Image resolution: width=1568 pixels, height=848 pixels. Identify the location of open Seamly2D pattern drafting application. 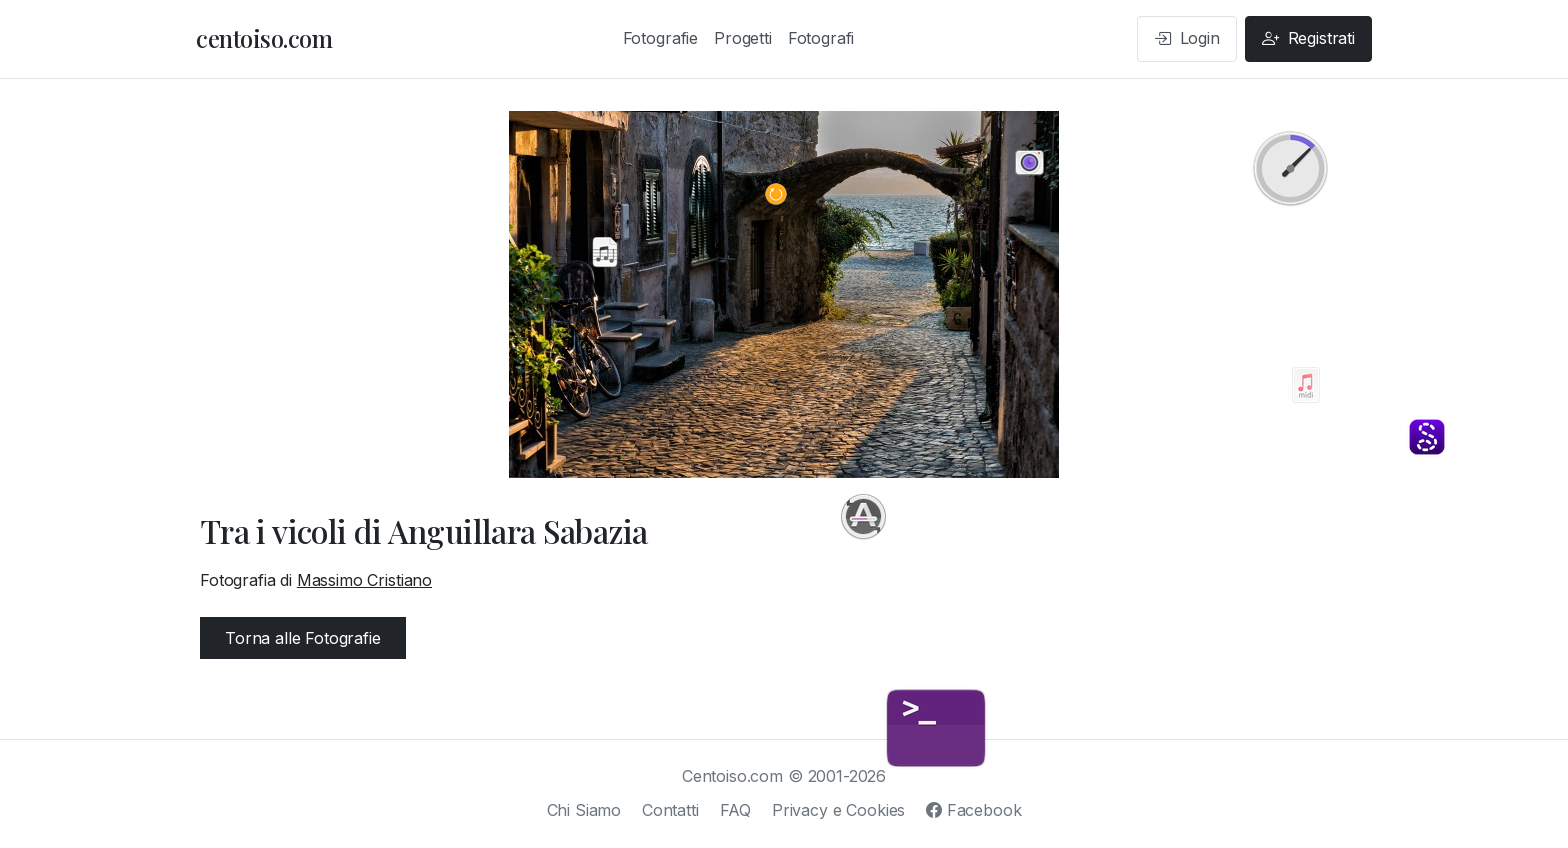
(1427, 437).